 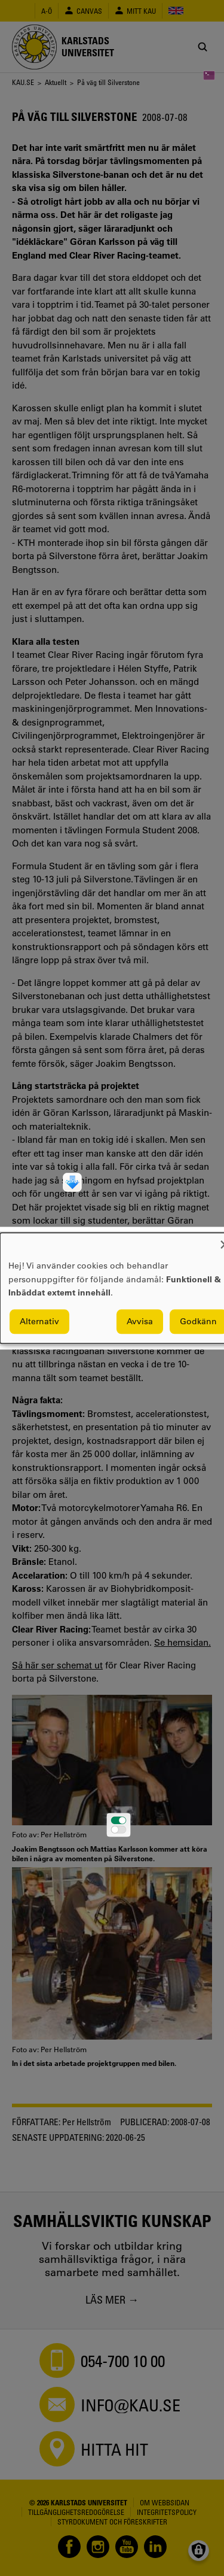 I want to click on open ktorrent to manage torrent downloads, so click(x=72, y=1182).